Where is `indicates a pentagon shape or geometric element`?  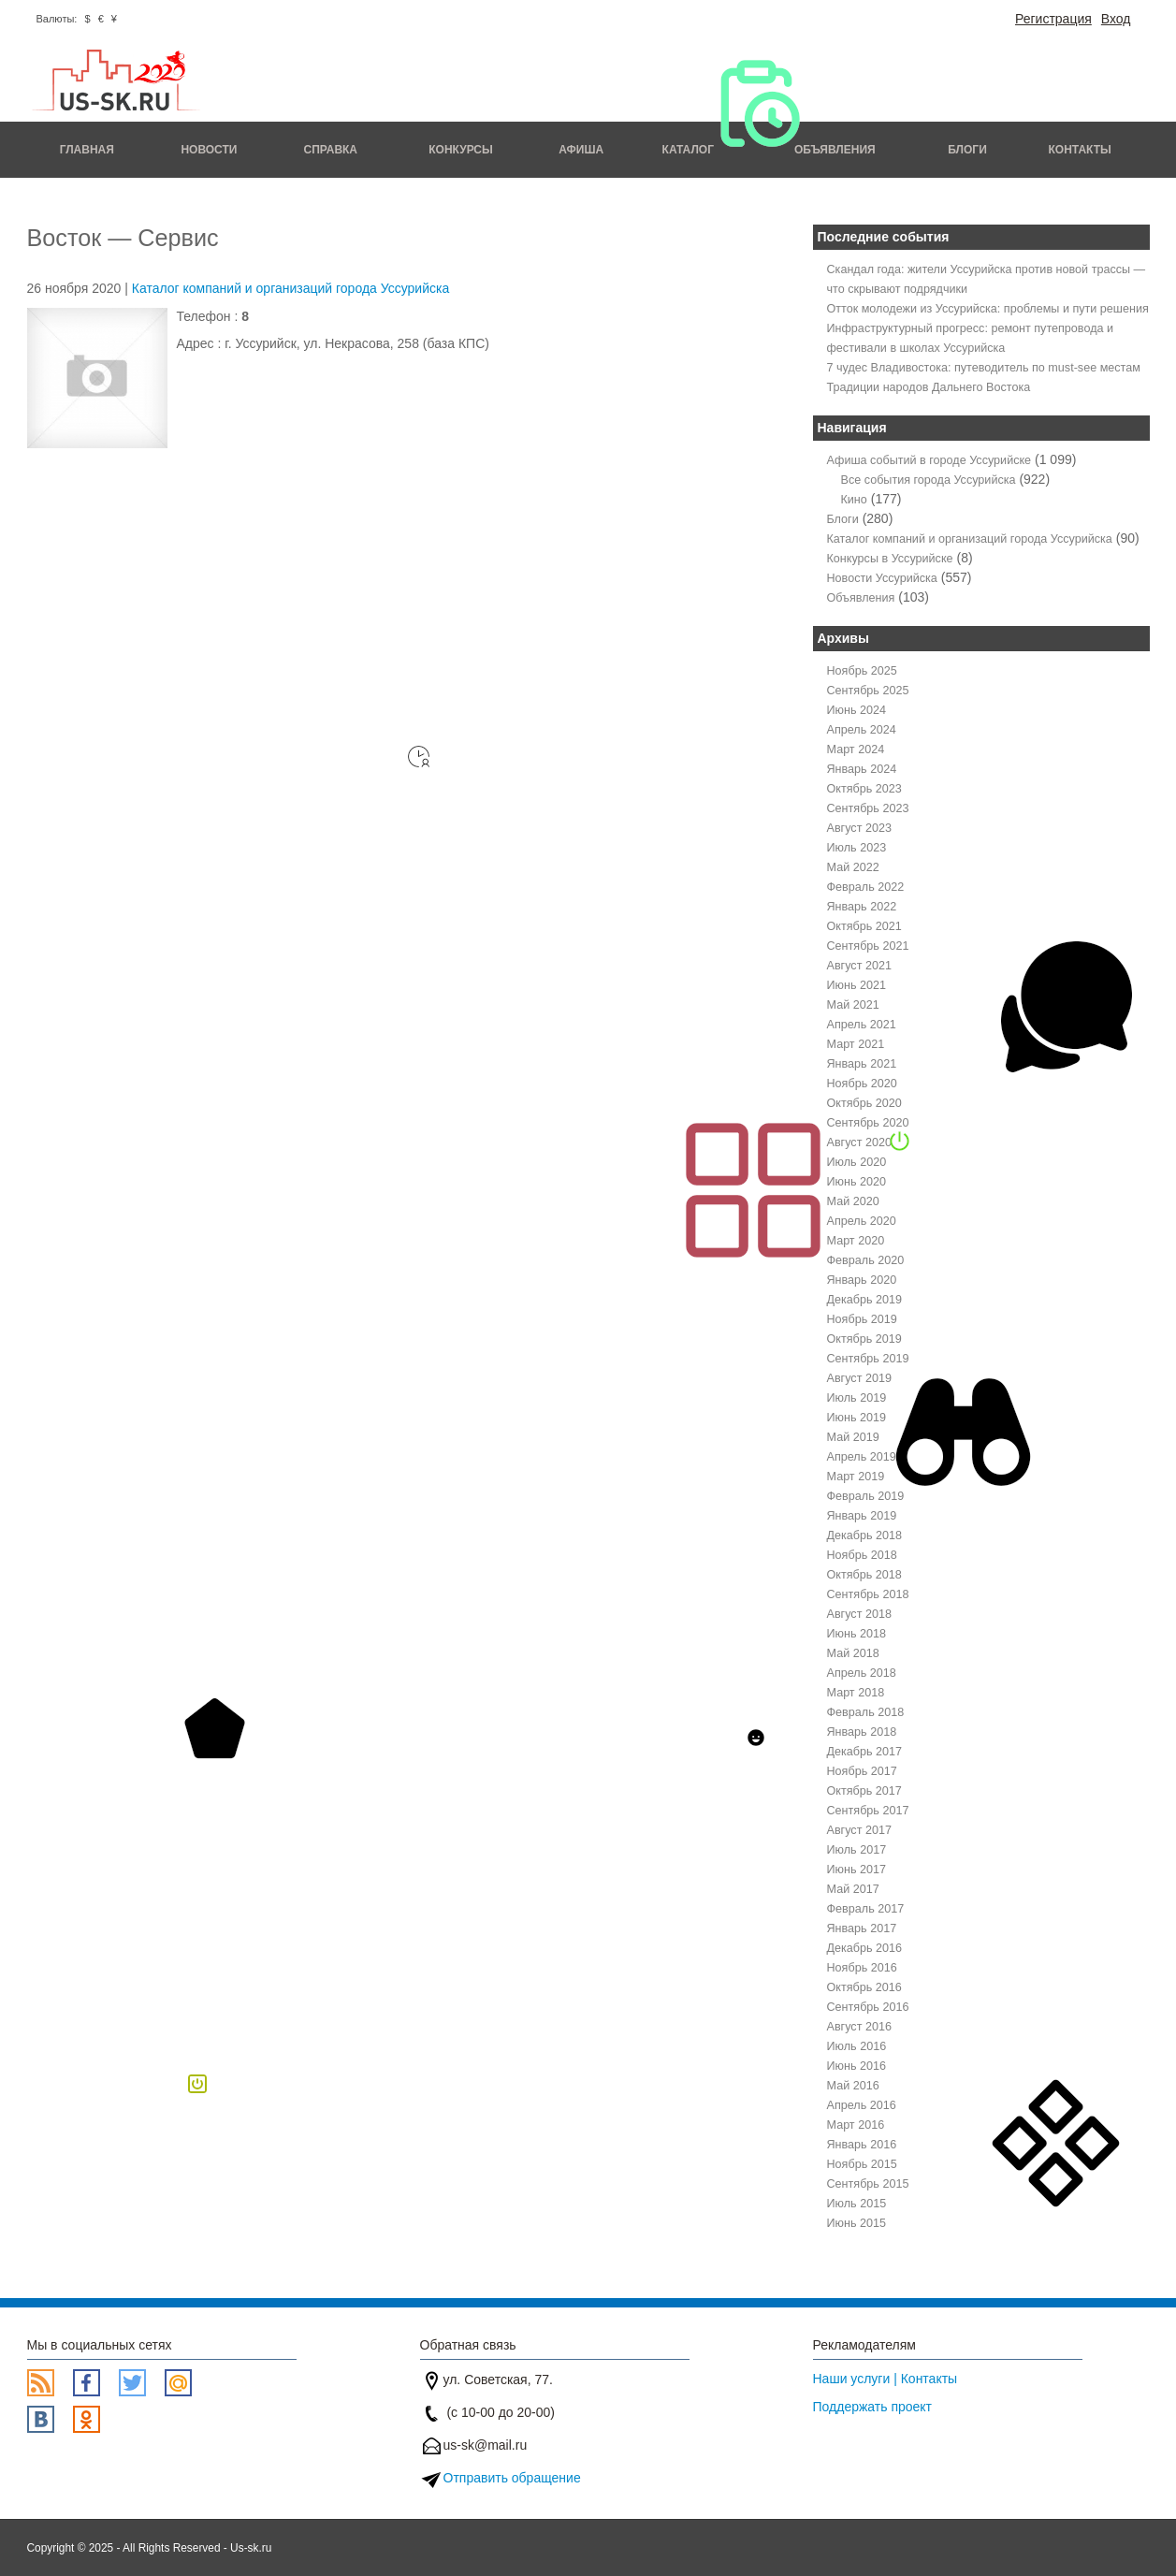 indicates a pentagon shape or geometric element is located at coordinates (214, 1730).